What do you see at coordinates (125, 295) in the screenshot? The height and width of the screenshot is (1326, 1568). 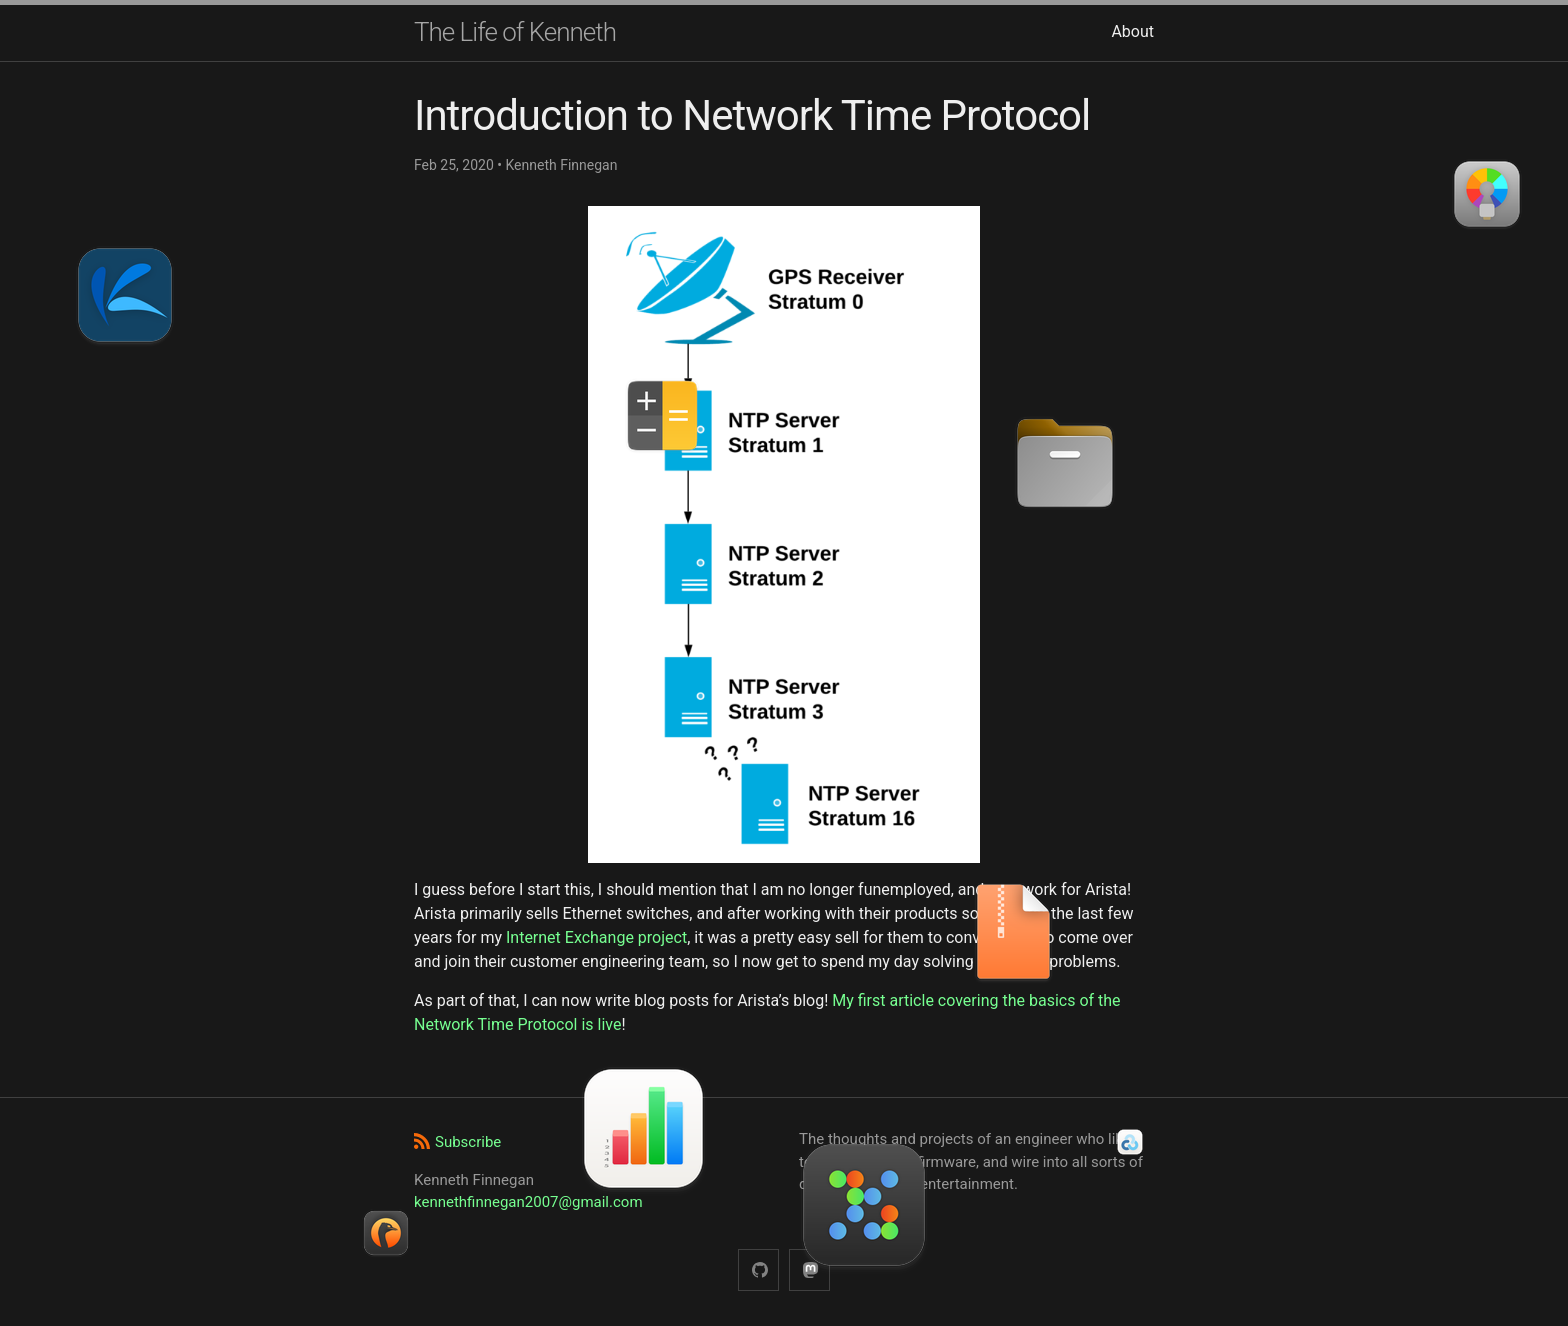 I see `launch the KaOS linux distribution app` at bounding box center [125, 295].